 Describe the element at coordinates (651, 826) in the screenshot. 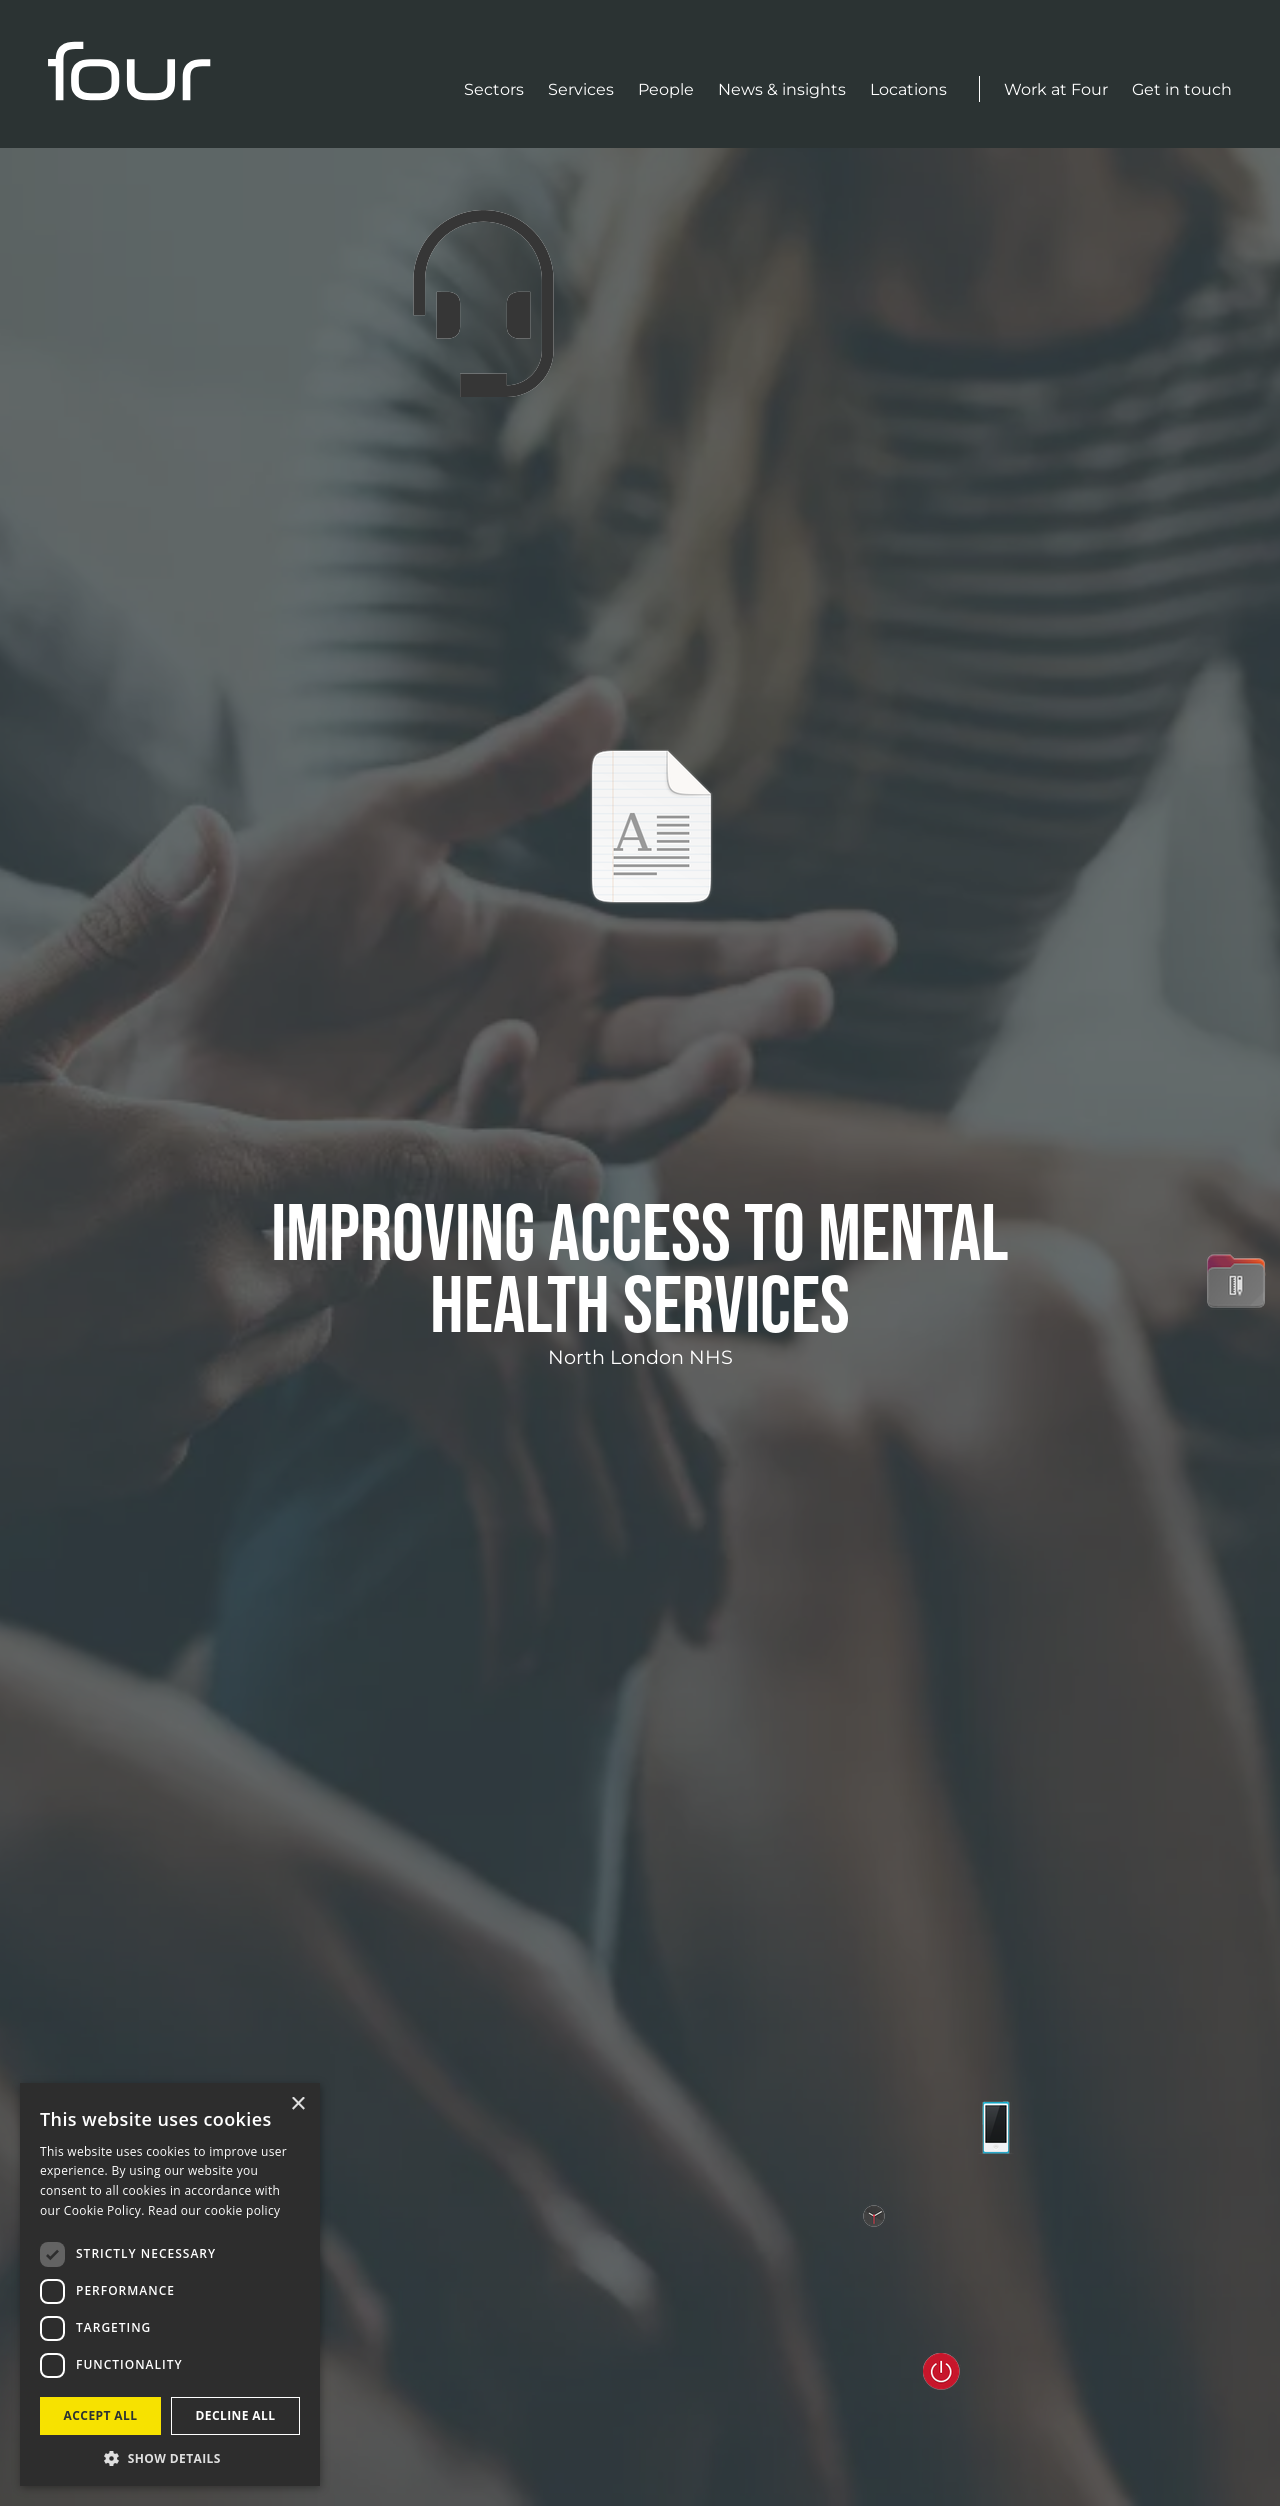

I see `open a rich text format document` at that location.